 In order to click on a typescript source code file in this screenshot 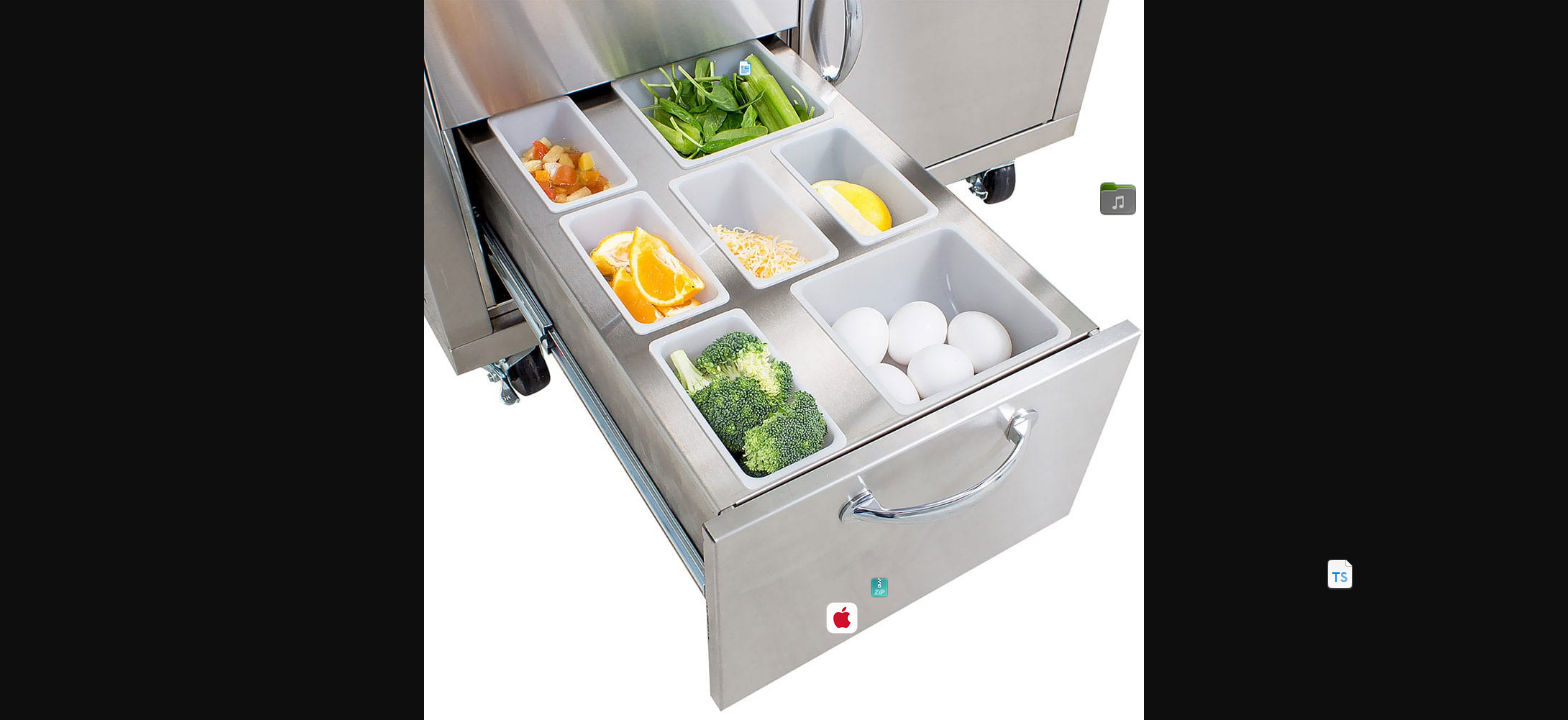, I will do `click(1340, 574)`.